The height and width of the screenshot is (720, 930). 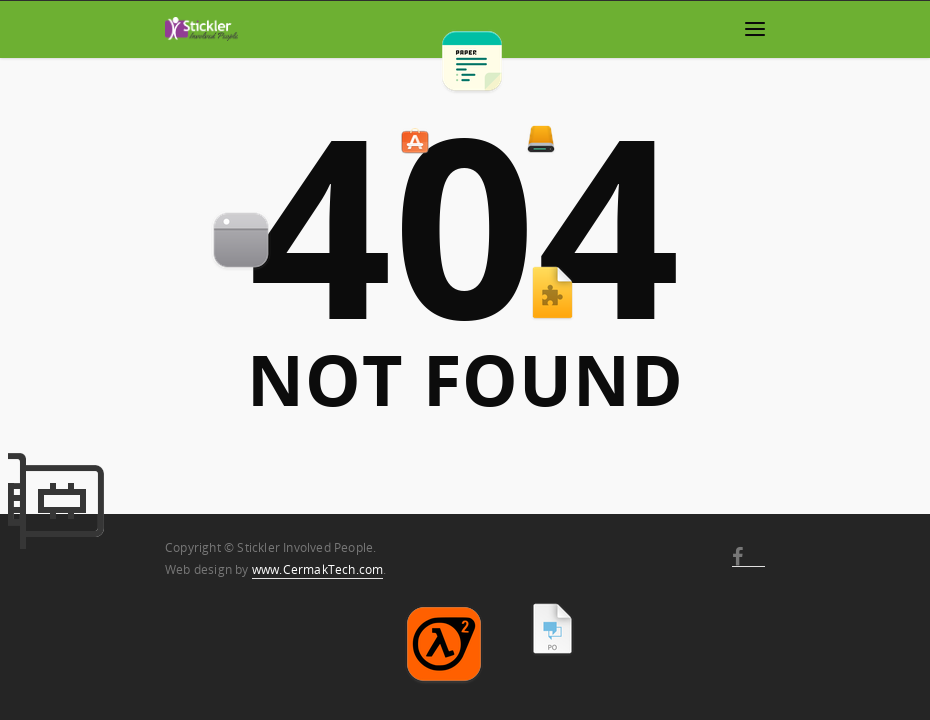 I want to click on open Paper note-taking app, so click(x=472, y=61).